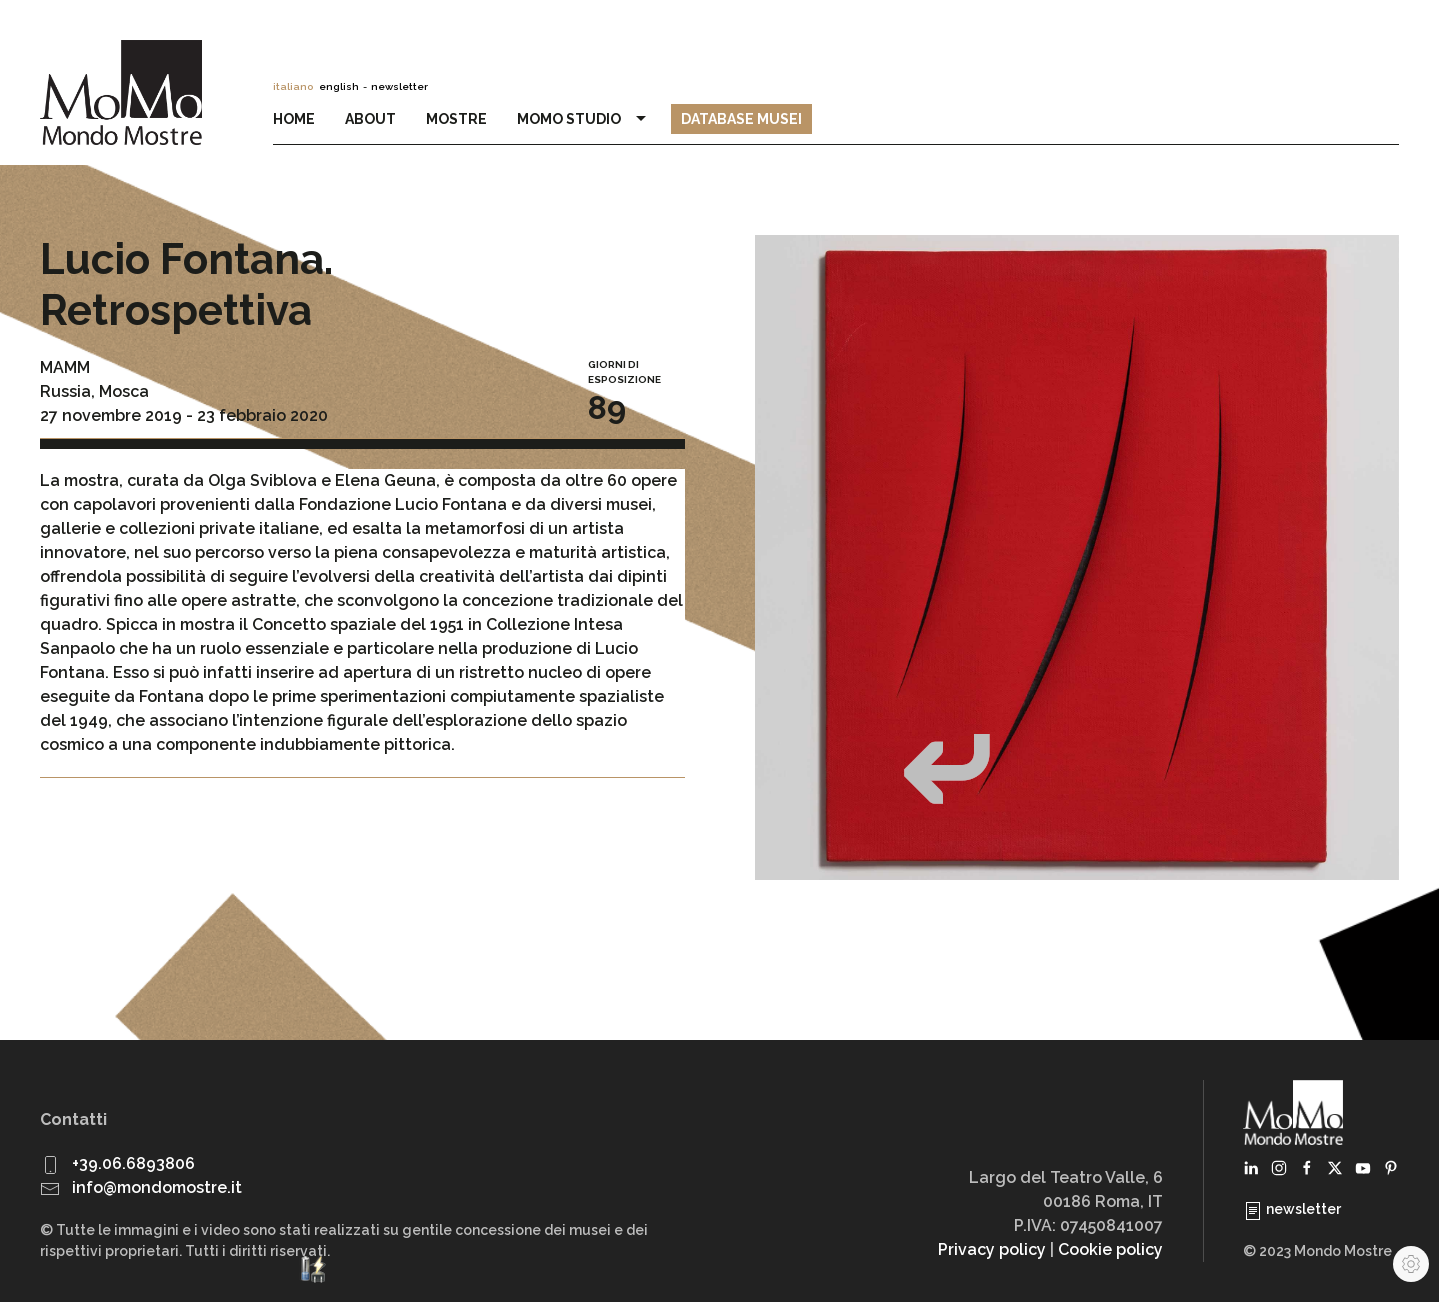 Image resolution: width=1439 pixels, height=1302 pixels. I want to click on indicates a message has been replied to, so click(943, 765).